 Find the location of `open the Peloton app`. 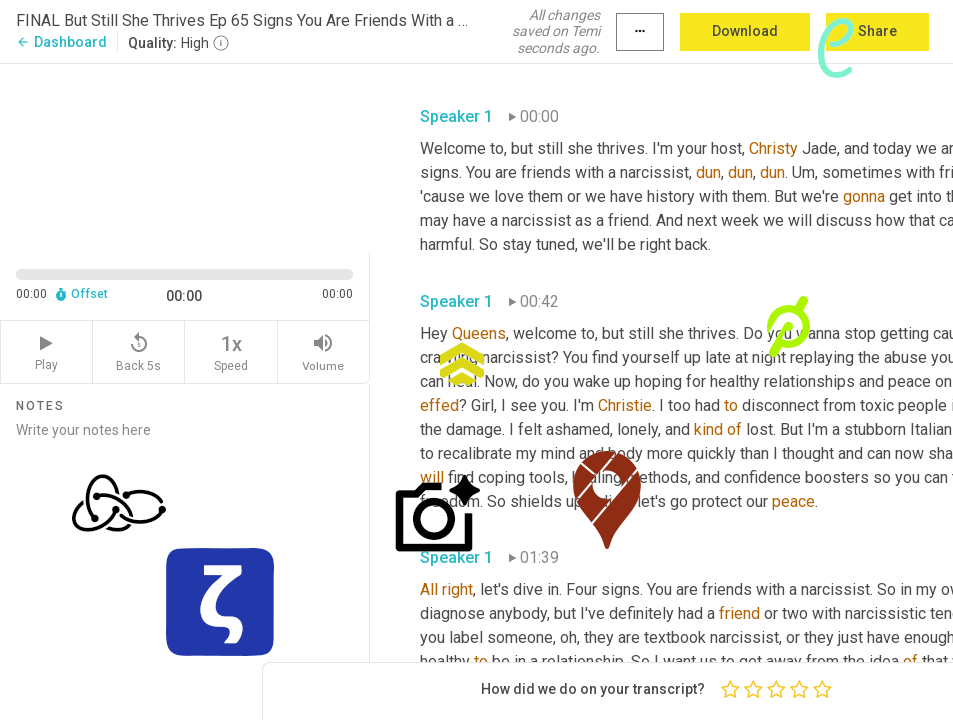

open the Peloton app is located at coordinates (788, 326).